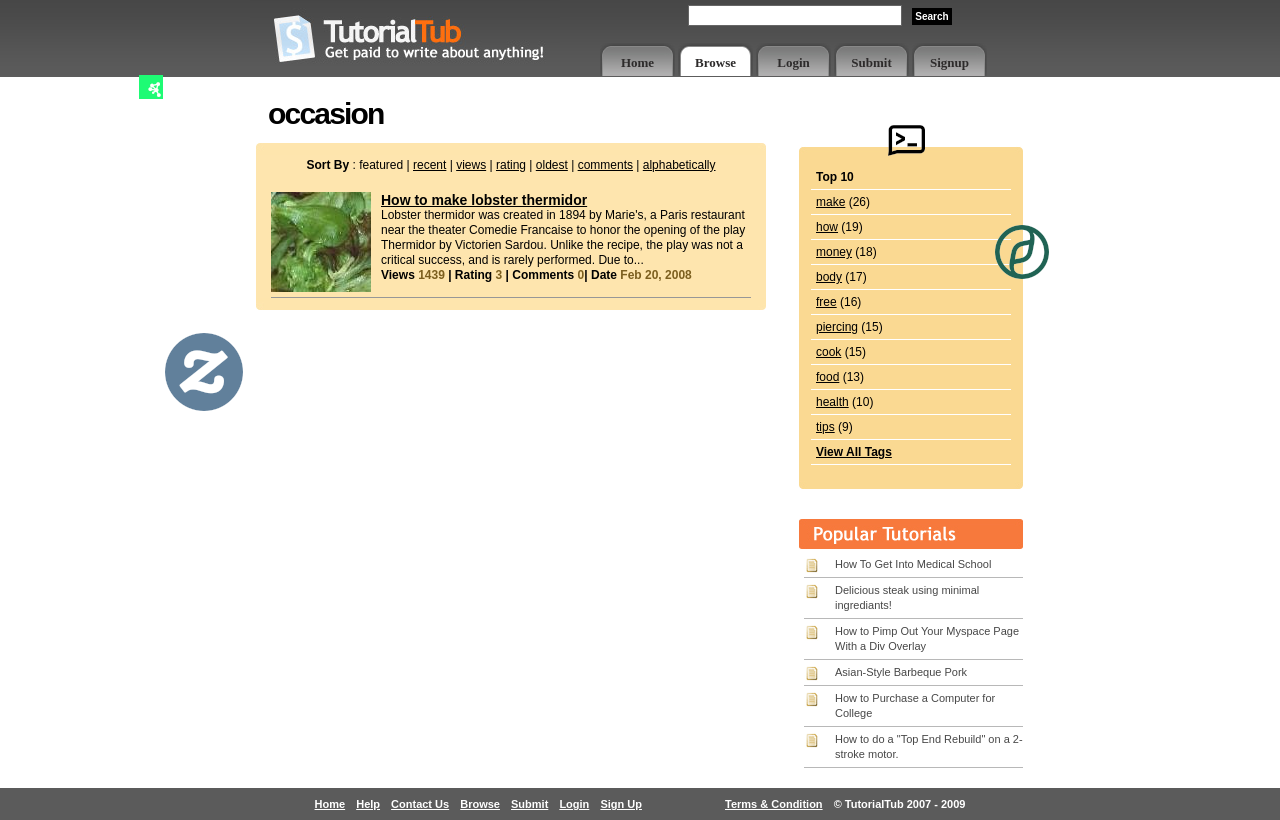 The width and height of the screenshot is (1280, 820). Describe the element at coordinates (151, 87) in the screenshot. I see `cytoscape.js library logo` at that location.